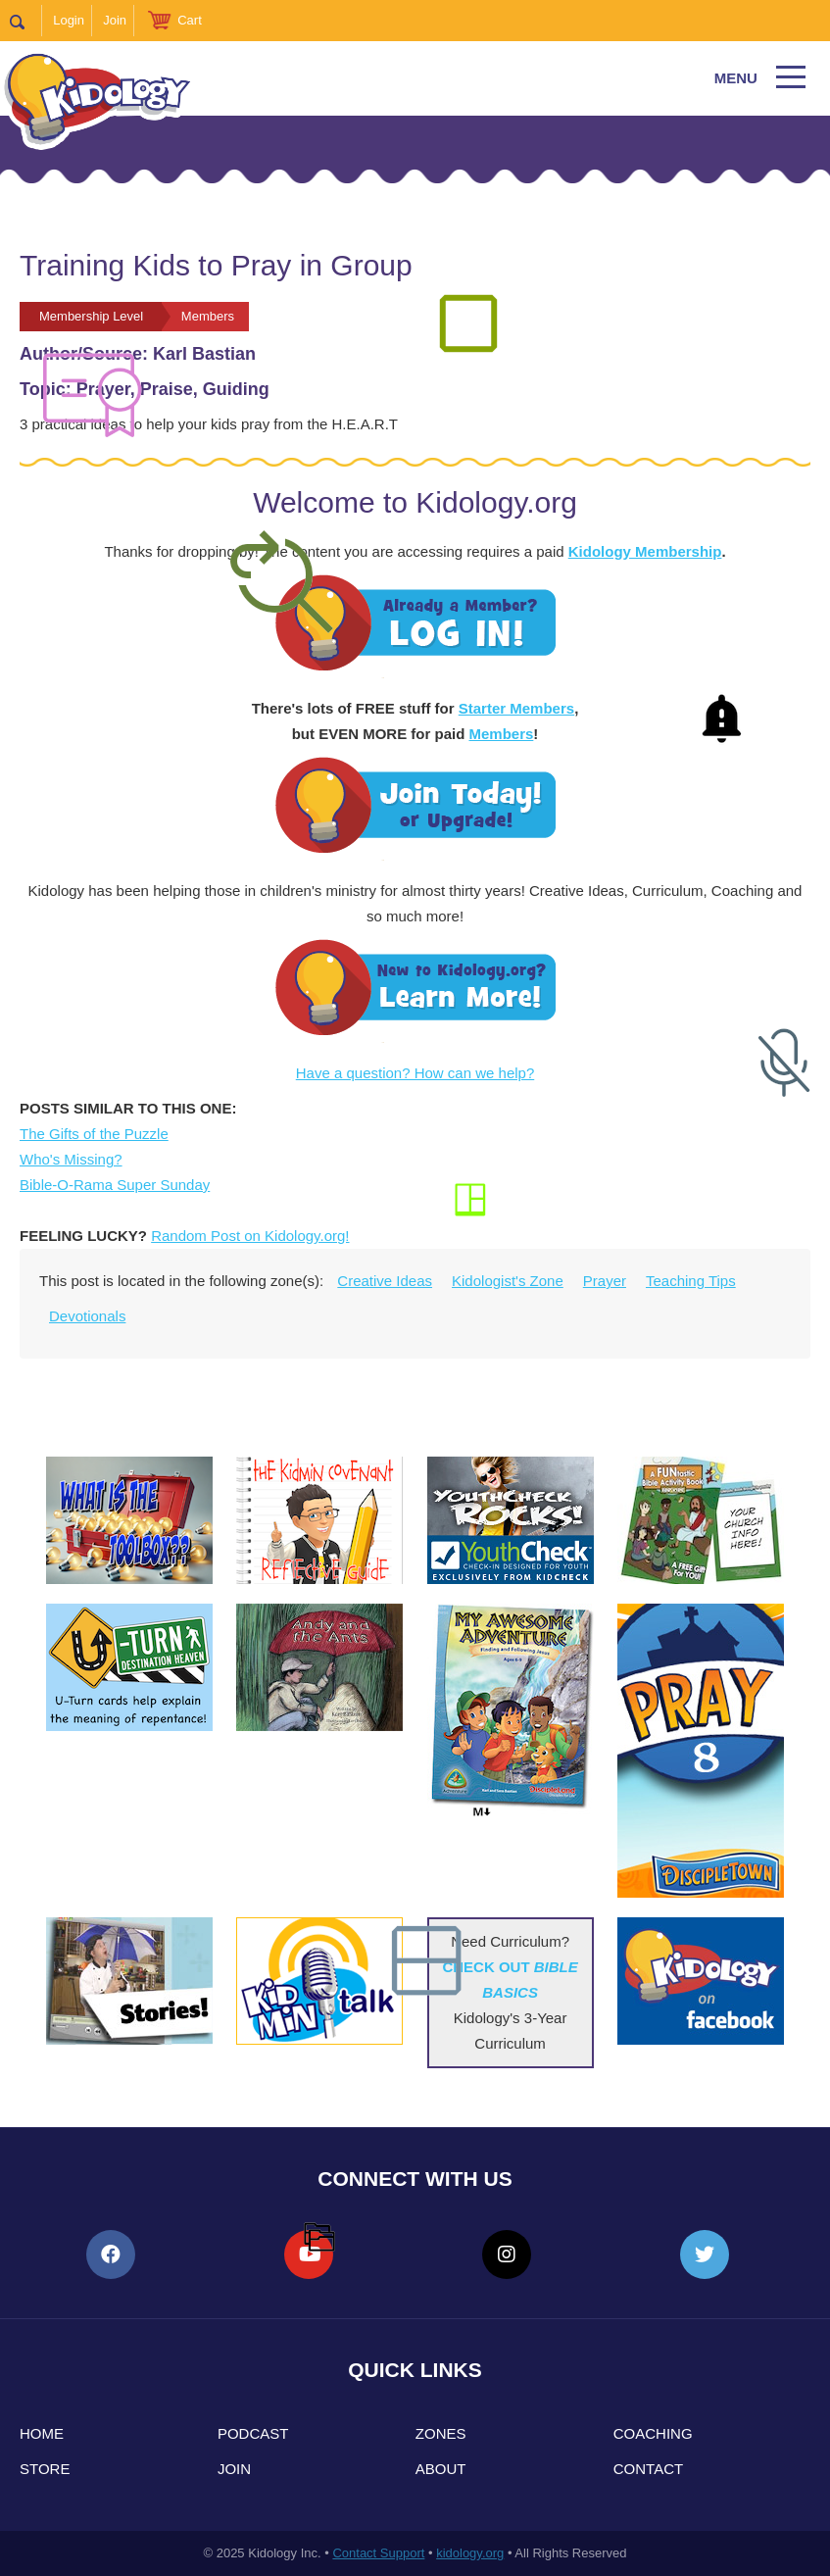 The height and width of the screenshot is (2576, 830). What do you see at coordinates (482, 1811) in the screenshot?
I see `format text using markdown` at bounding box center [482, 1811].